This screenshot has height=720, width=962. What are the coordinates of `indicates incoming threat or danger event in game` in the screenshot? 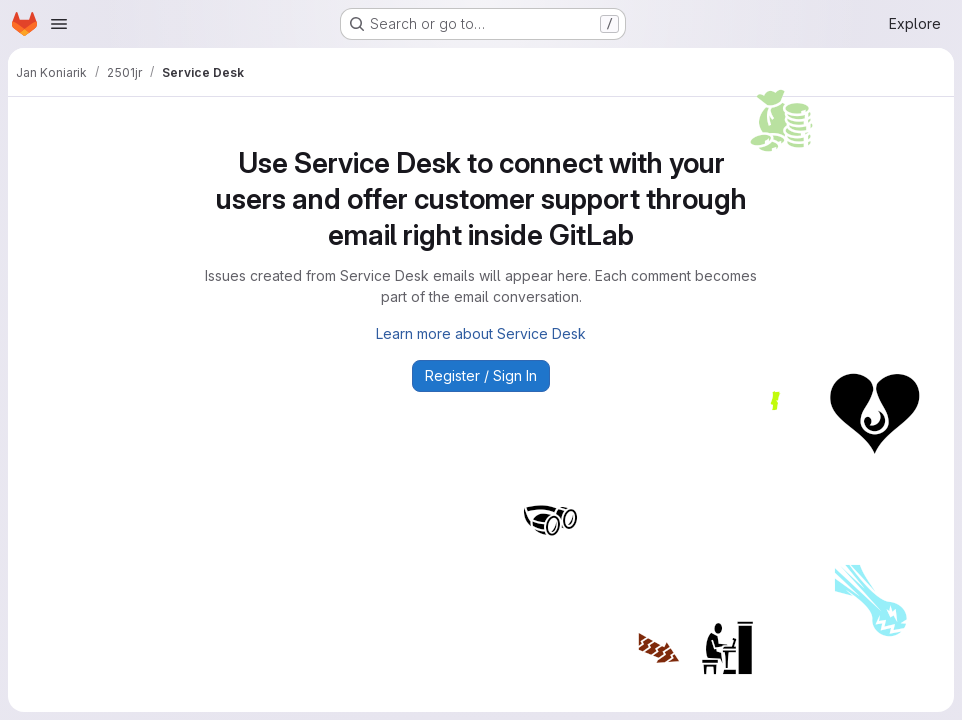 It's located at (871, 601).